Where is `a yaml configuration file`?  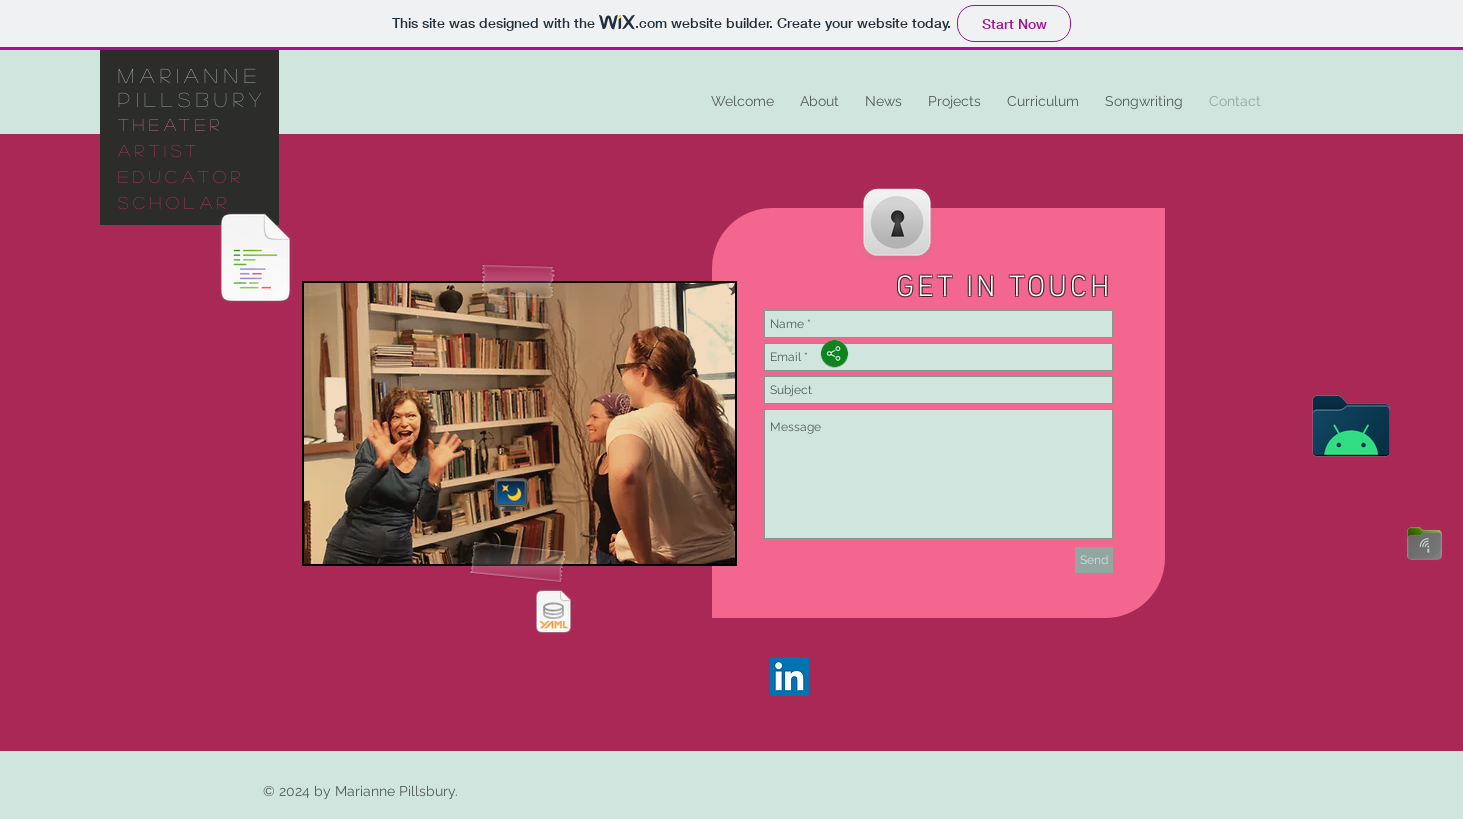
a yaml configuration file is located at coordinates (553, 611).